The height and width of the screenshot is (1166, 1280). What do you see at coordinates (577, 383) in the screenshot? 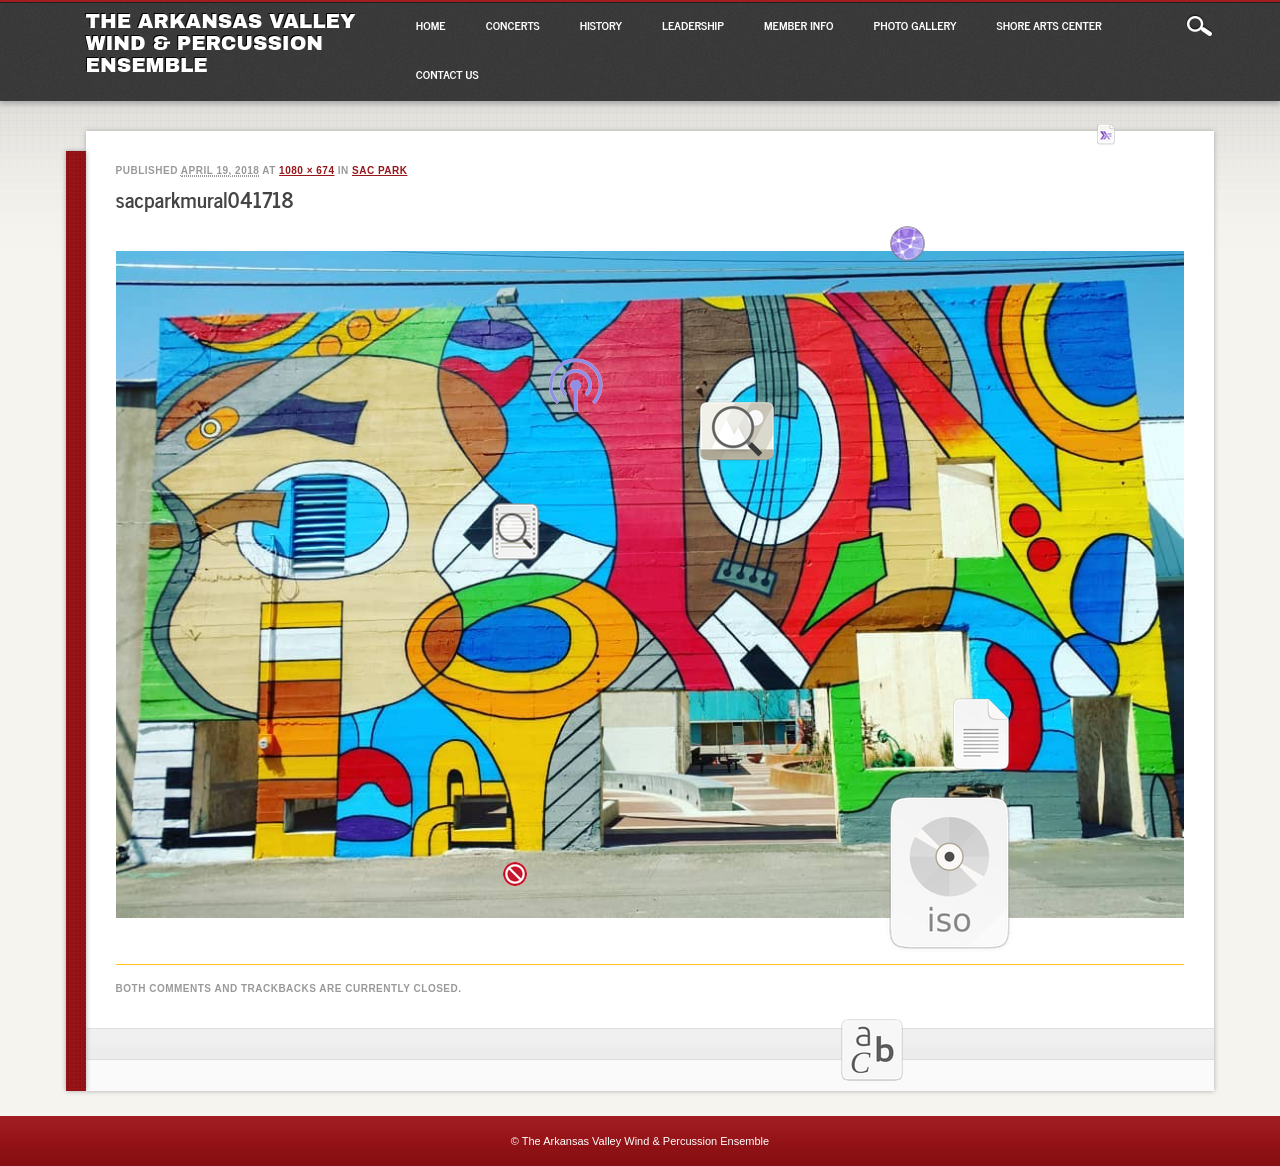
I see `open the podcasts app` at bounding box center [577, 383].